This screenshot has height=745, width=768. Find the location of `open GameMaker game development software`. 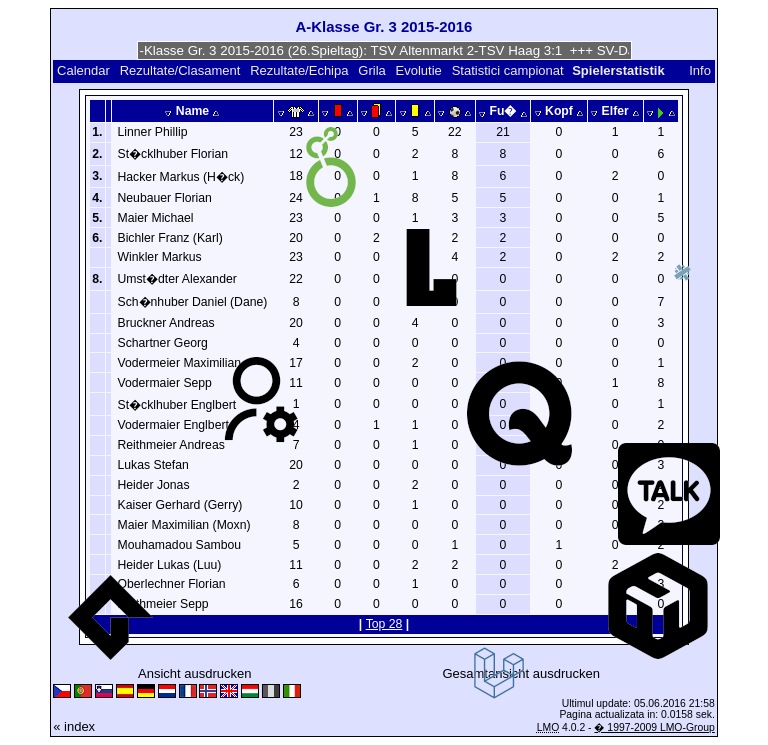

open GameMaker game development software is located at coordinates (110, 617).